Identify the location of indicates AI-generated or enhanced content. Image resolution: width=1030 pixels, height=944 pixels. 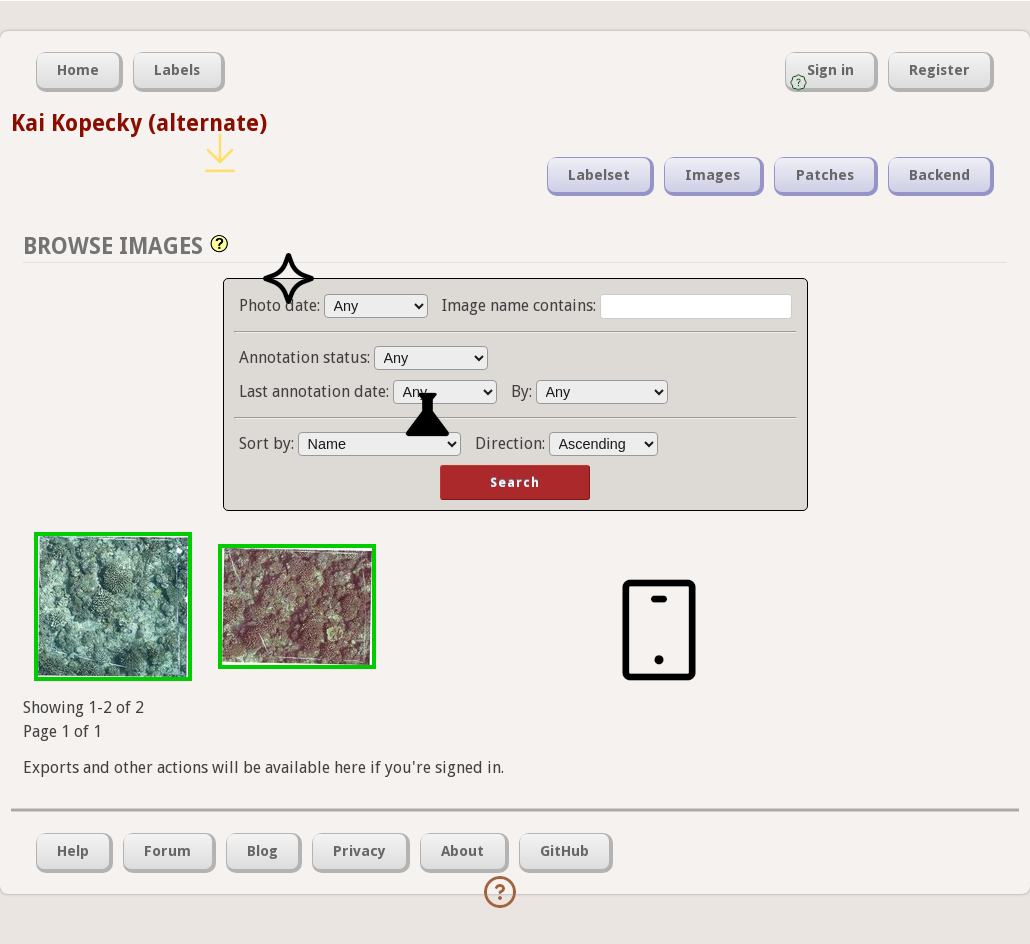
(288, 278).